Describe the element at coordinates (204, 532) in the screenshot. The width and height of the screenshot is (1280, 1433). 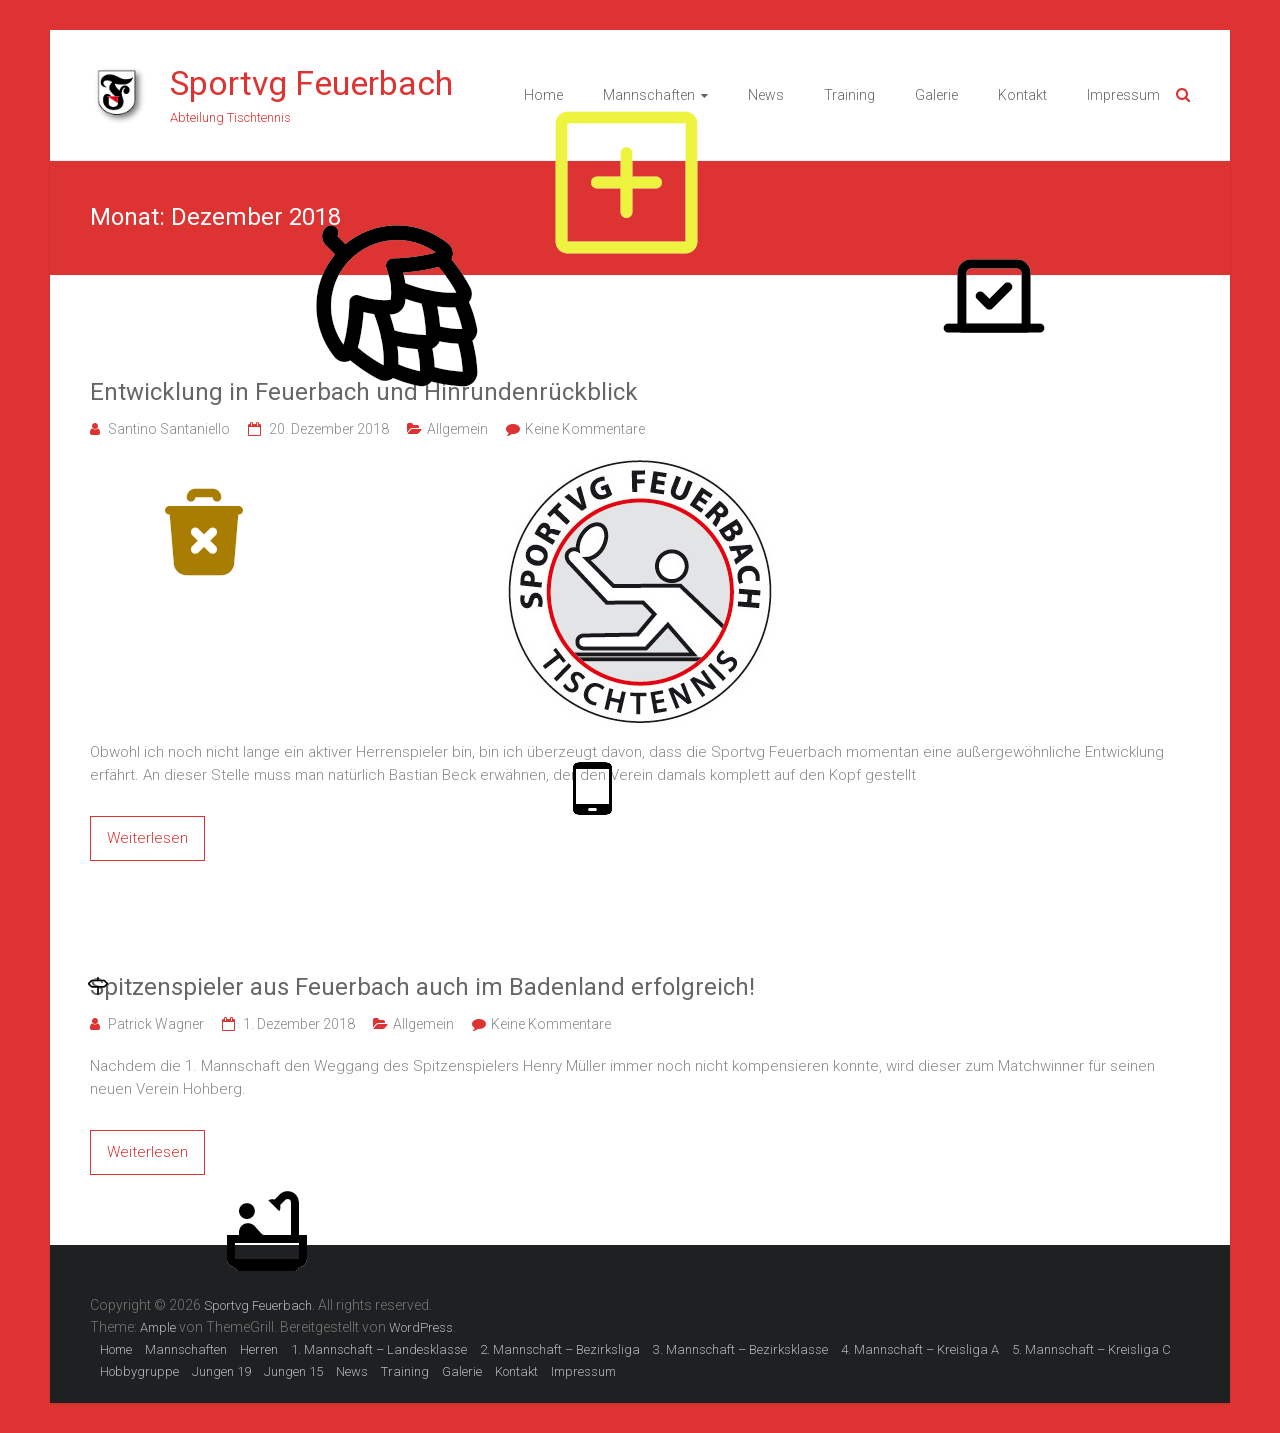
I see `permanently delete item` at that location.